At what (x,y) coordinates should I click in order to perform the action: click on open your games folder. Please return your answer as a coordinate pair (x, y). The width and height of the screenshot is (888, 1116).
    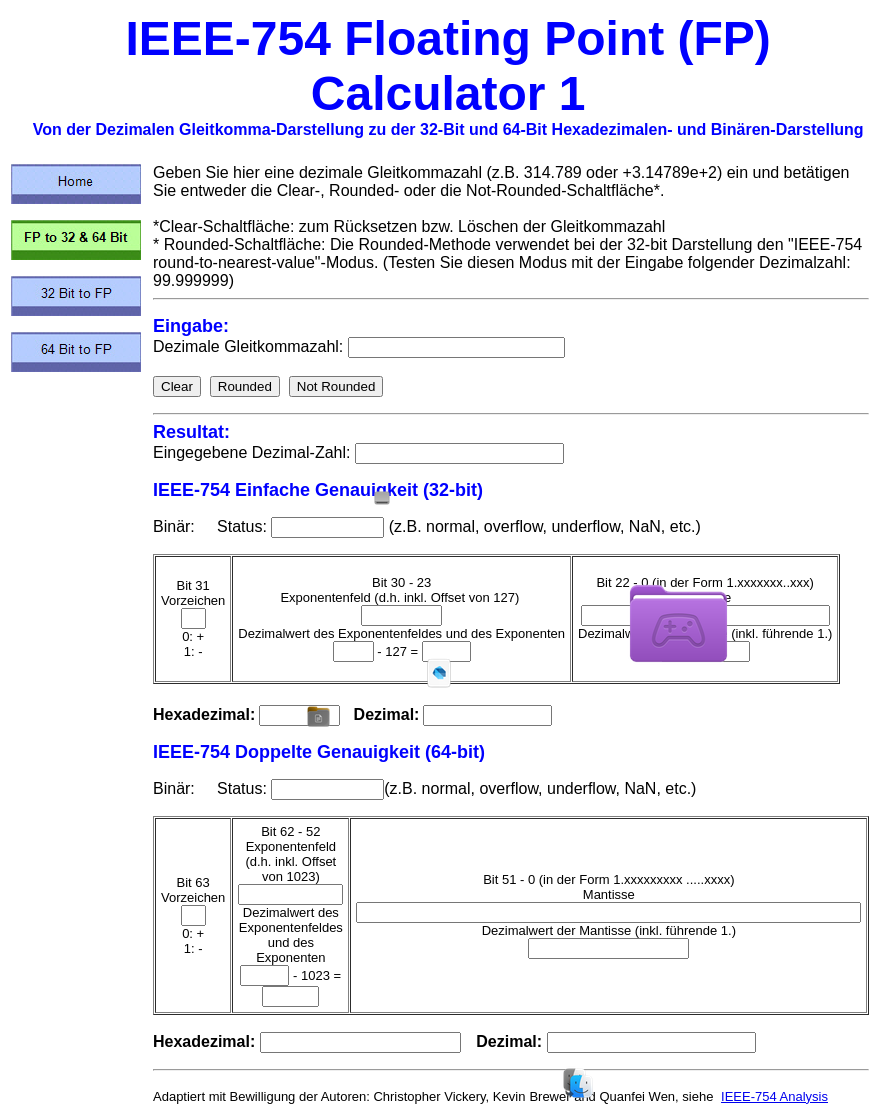
    Looking at the image, I should click on (678, 623).